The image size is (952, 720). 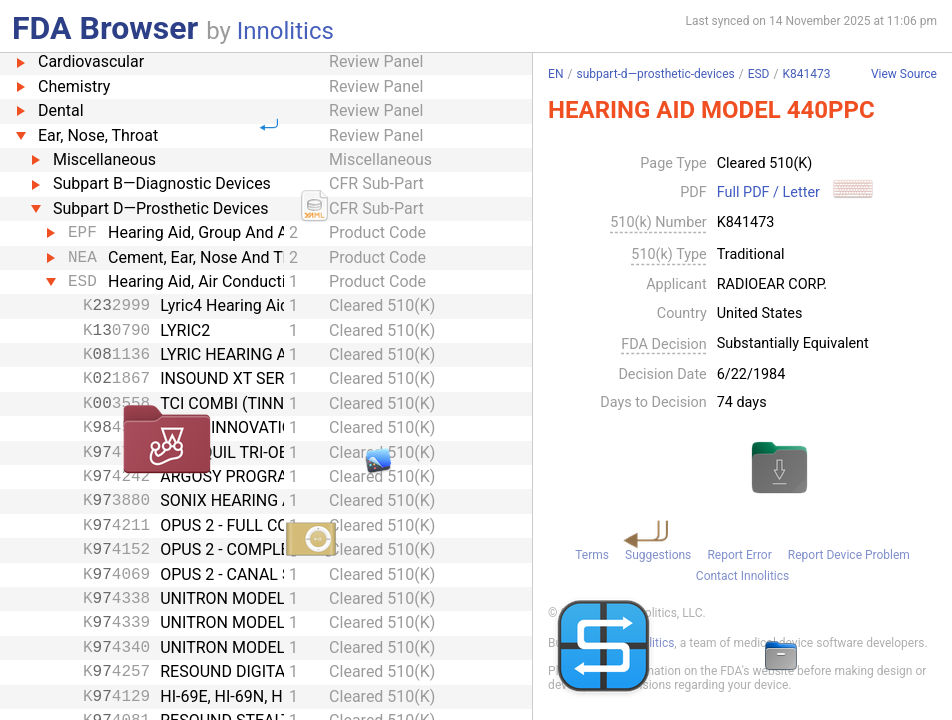 I want to click on iPod shuffle device in gold color, so click(x=311, y=530).